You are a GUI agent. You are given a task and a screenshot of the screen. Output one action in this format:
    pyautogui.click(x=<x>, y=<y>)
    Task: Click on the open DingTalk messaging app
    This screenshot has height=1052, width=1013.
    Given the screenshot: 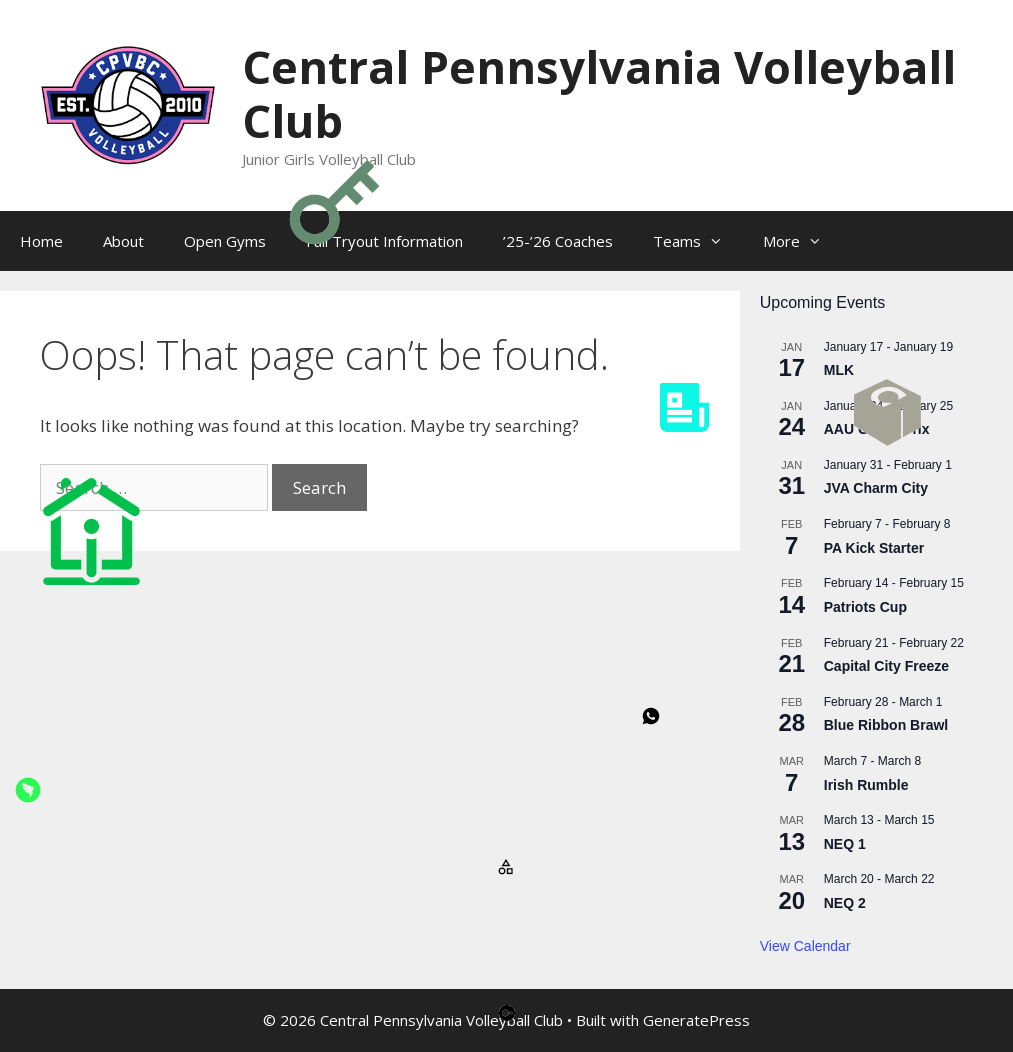 What is the action you would take?
    pyautogui.click(x=28, y=790)
    